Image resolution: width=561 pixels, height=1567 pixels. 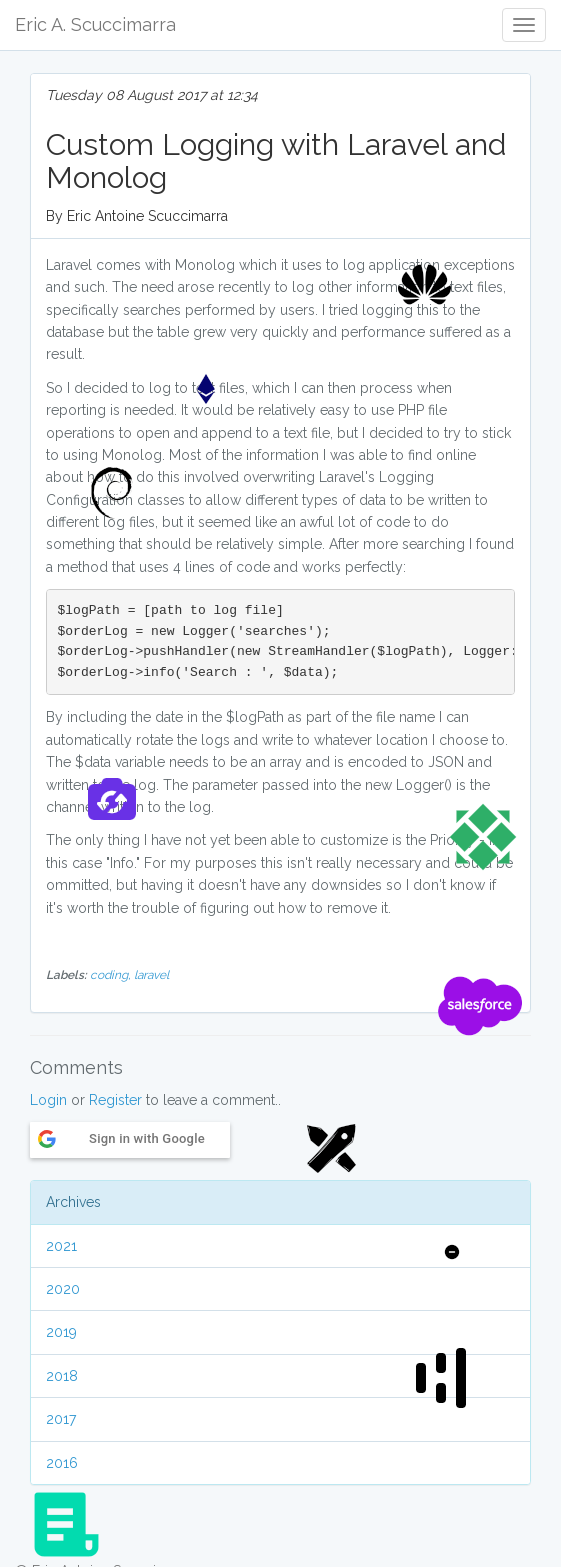 What do you see at coordinates (111, 492) in the screenshot?
I see `debian linux operating system logo` at bounding box center [111, 492].